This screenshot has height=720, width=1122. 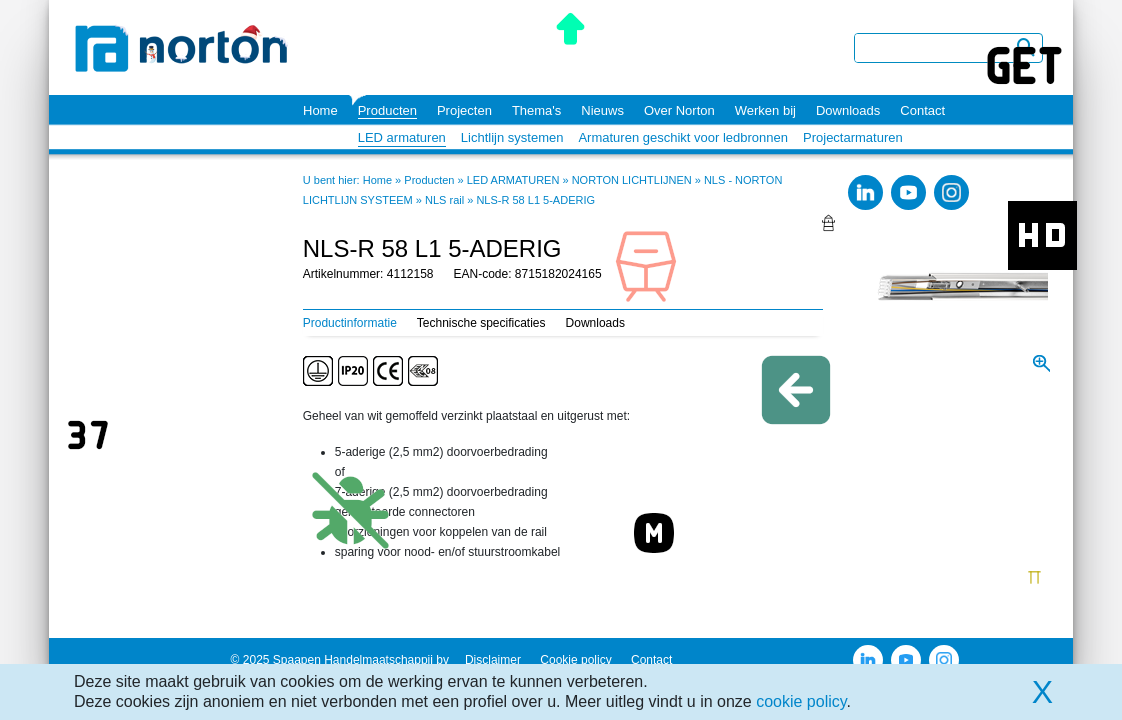 I want to click on access menu or main navigation, so click(x=654, y=533).